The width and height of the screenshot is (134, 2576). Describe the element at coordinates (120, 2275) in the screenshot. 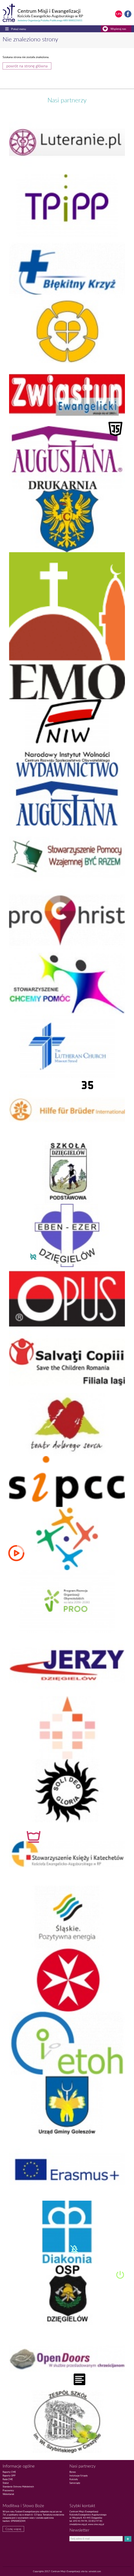

I see `turn device on or off` at that location.